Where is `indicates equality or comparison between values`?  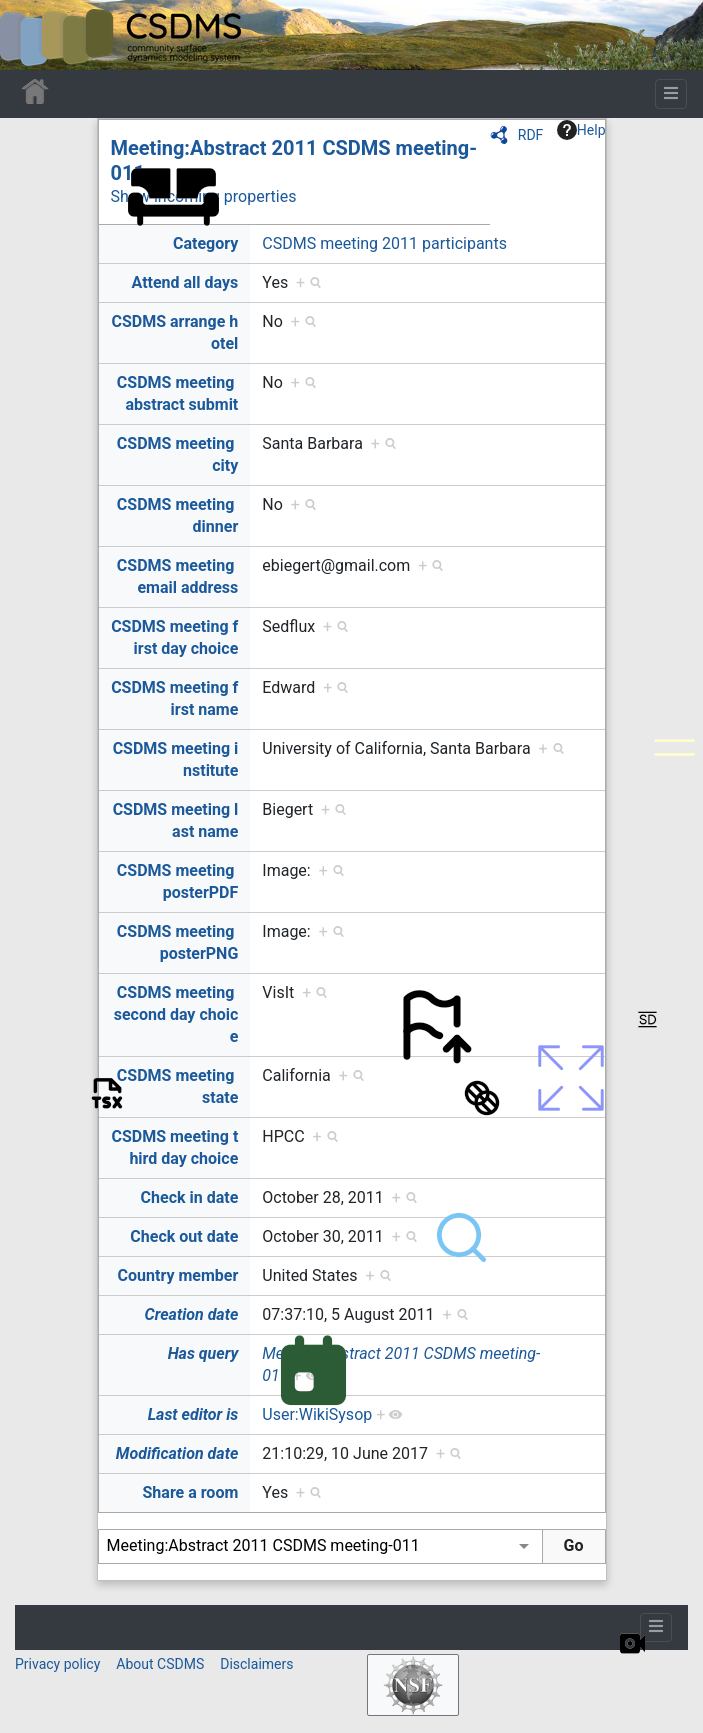 indicates equality or comparison between values is located at coordinates (674, 747).